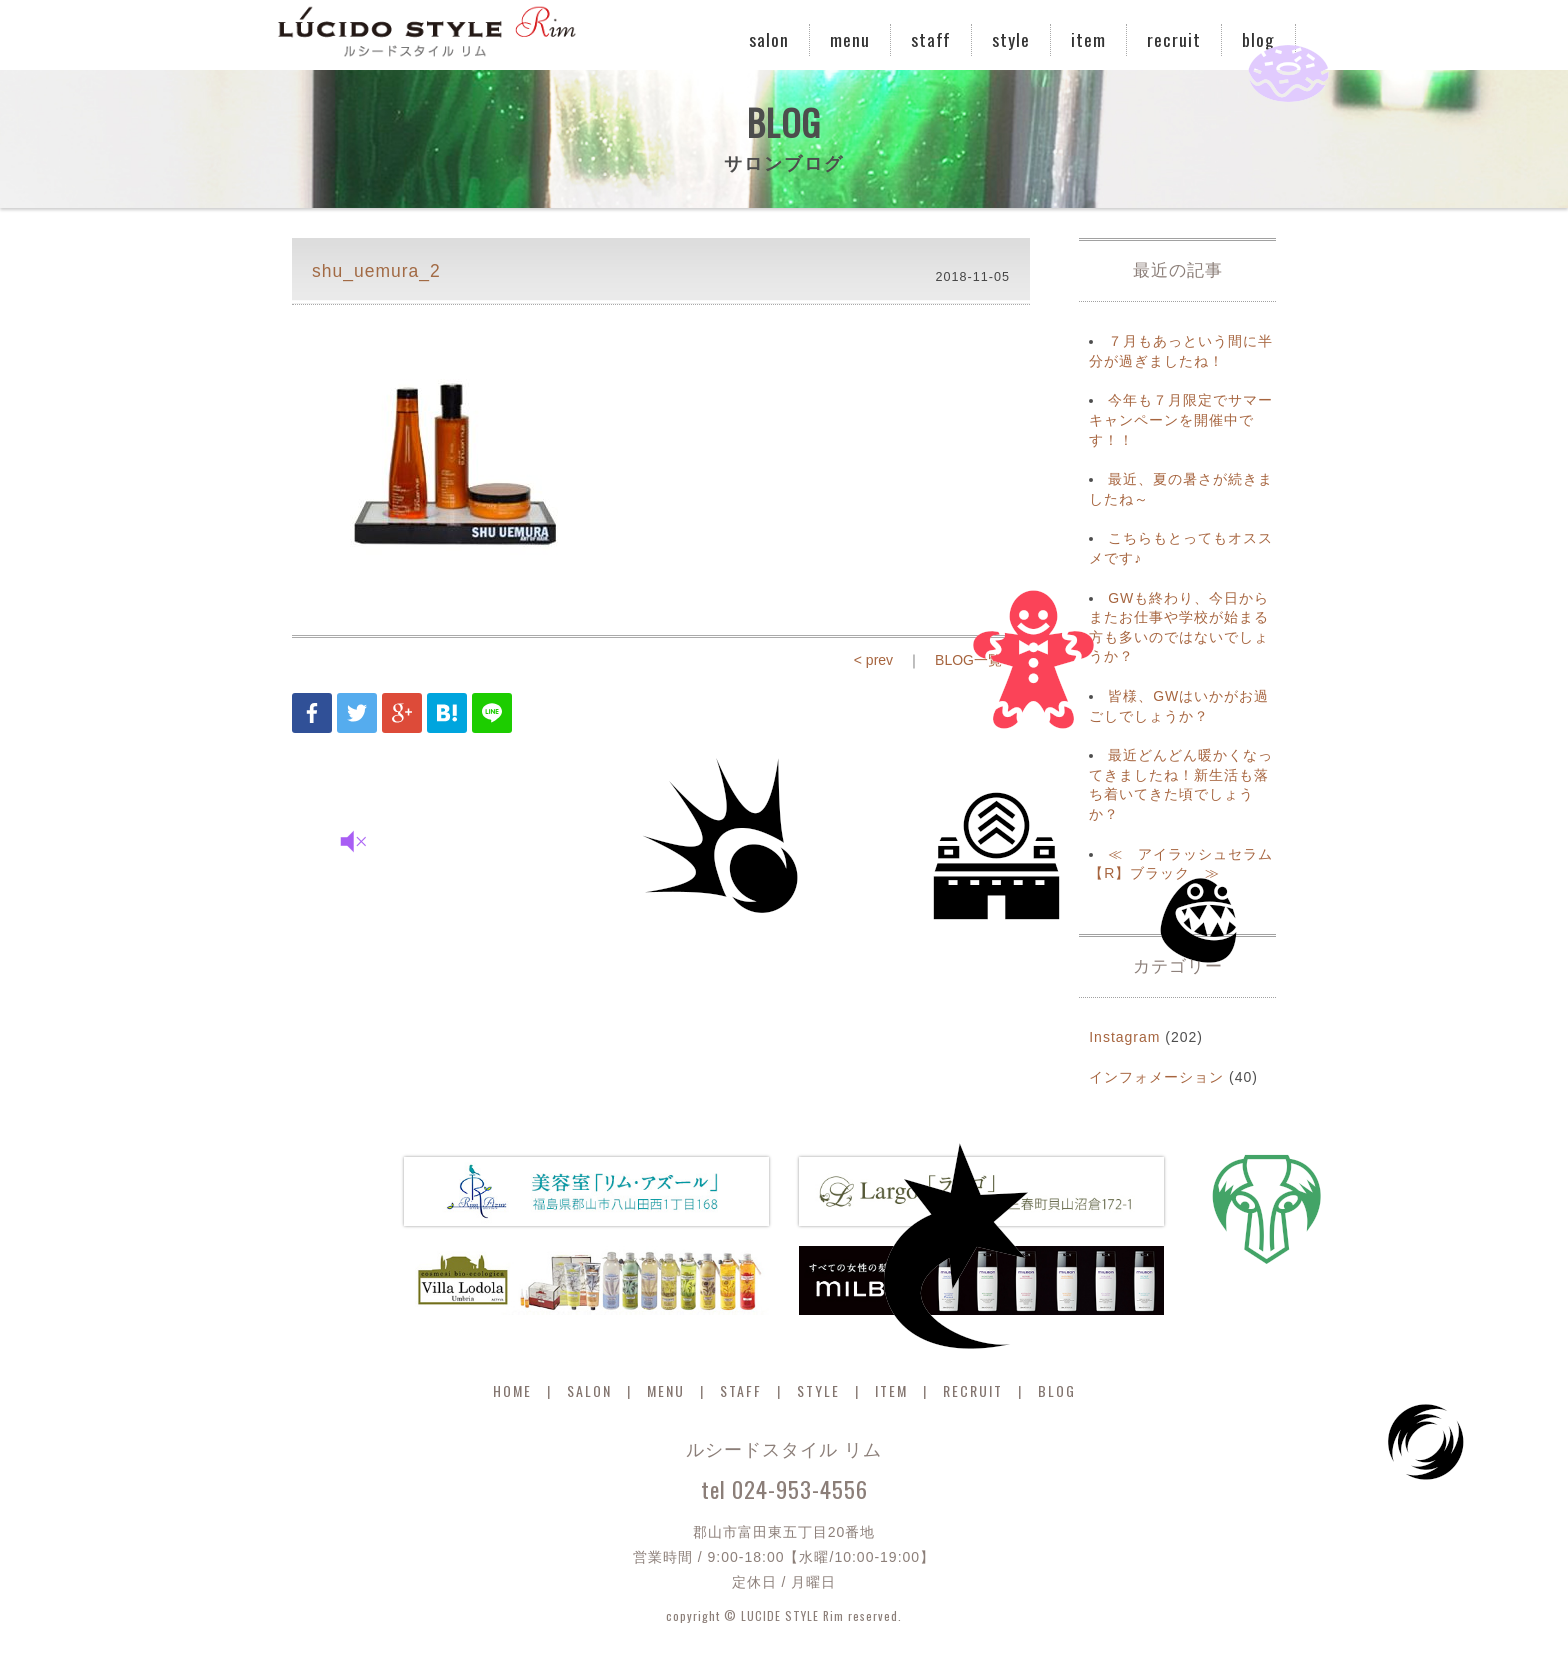 This screenshot has width=1568, height=1656. What do you see at coordinates (1425, 1441) in the screenshot?
I see `indicates sound or audio resonance effect` at bounding box center [1425, 1441].